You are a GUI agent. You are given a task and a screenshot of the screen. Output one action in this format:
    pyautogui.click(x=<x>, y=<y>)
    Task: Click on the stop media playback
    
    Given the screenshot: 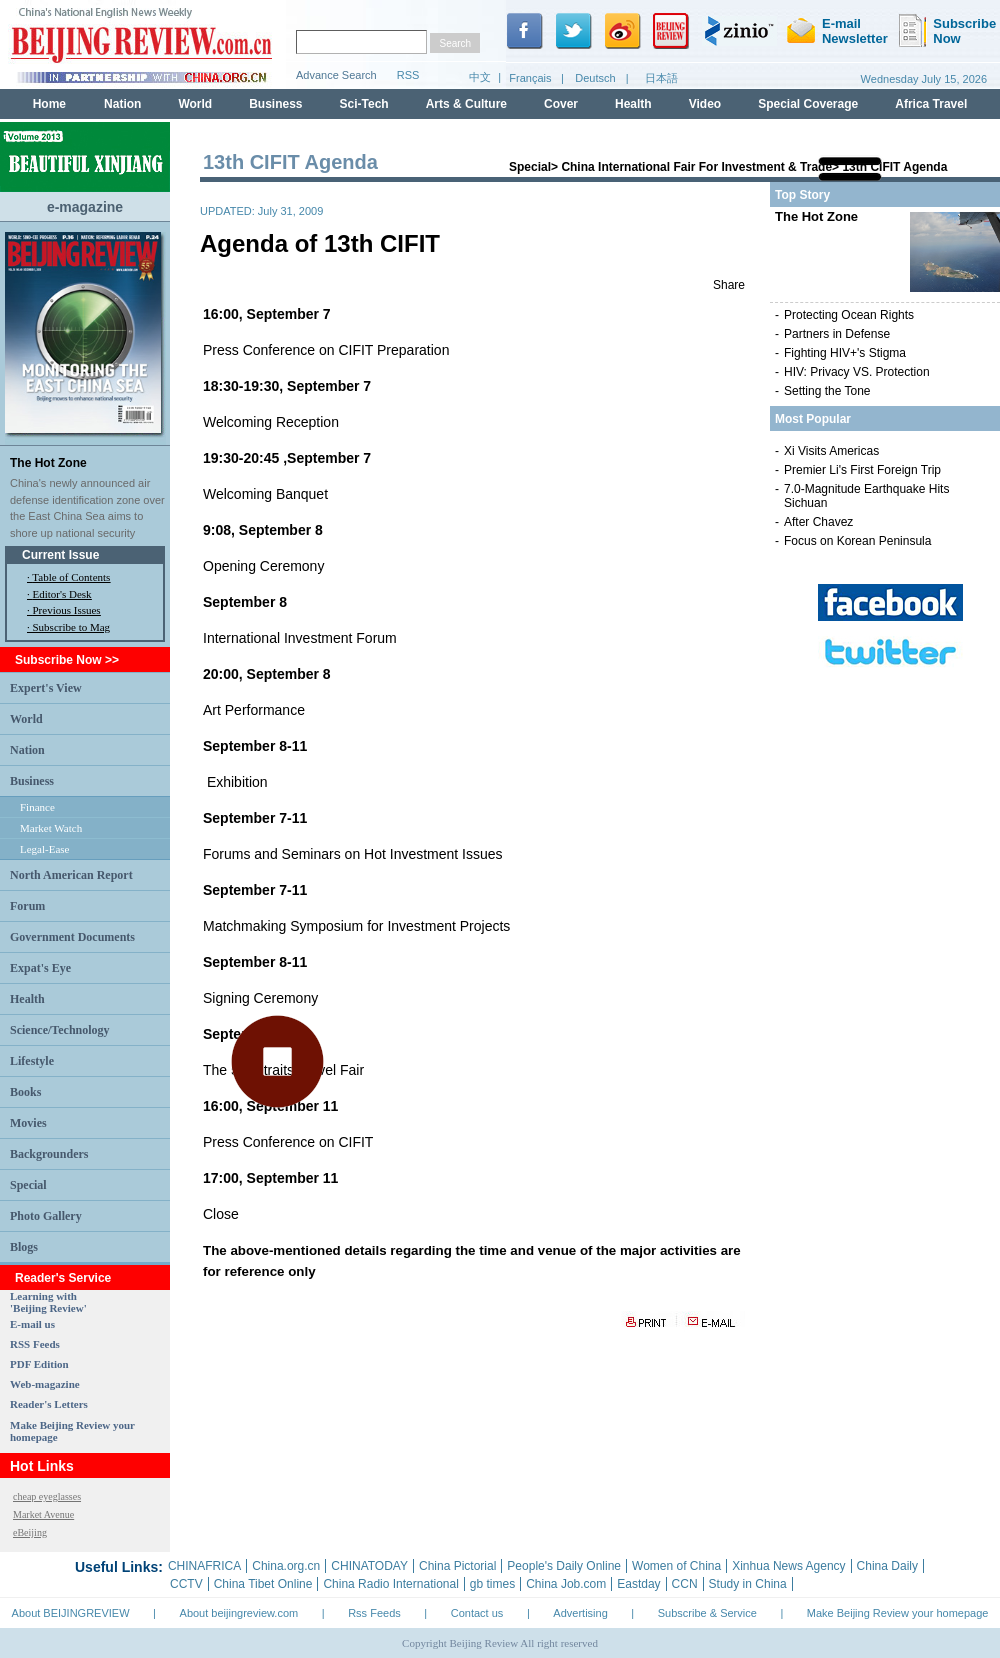 What is the action you would take?
    pyautogui.click(x=277, y=1061)
    